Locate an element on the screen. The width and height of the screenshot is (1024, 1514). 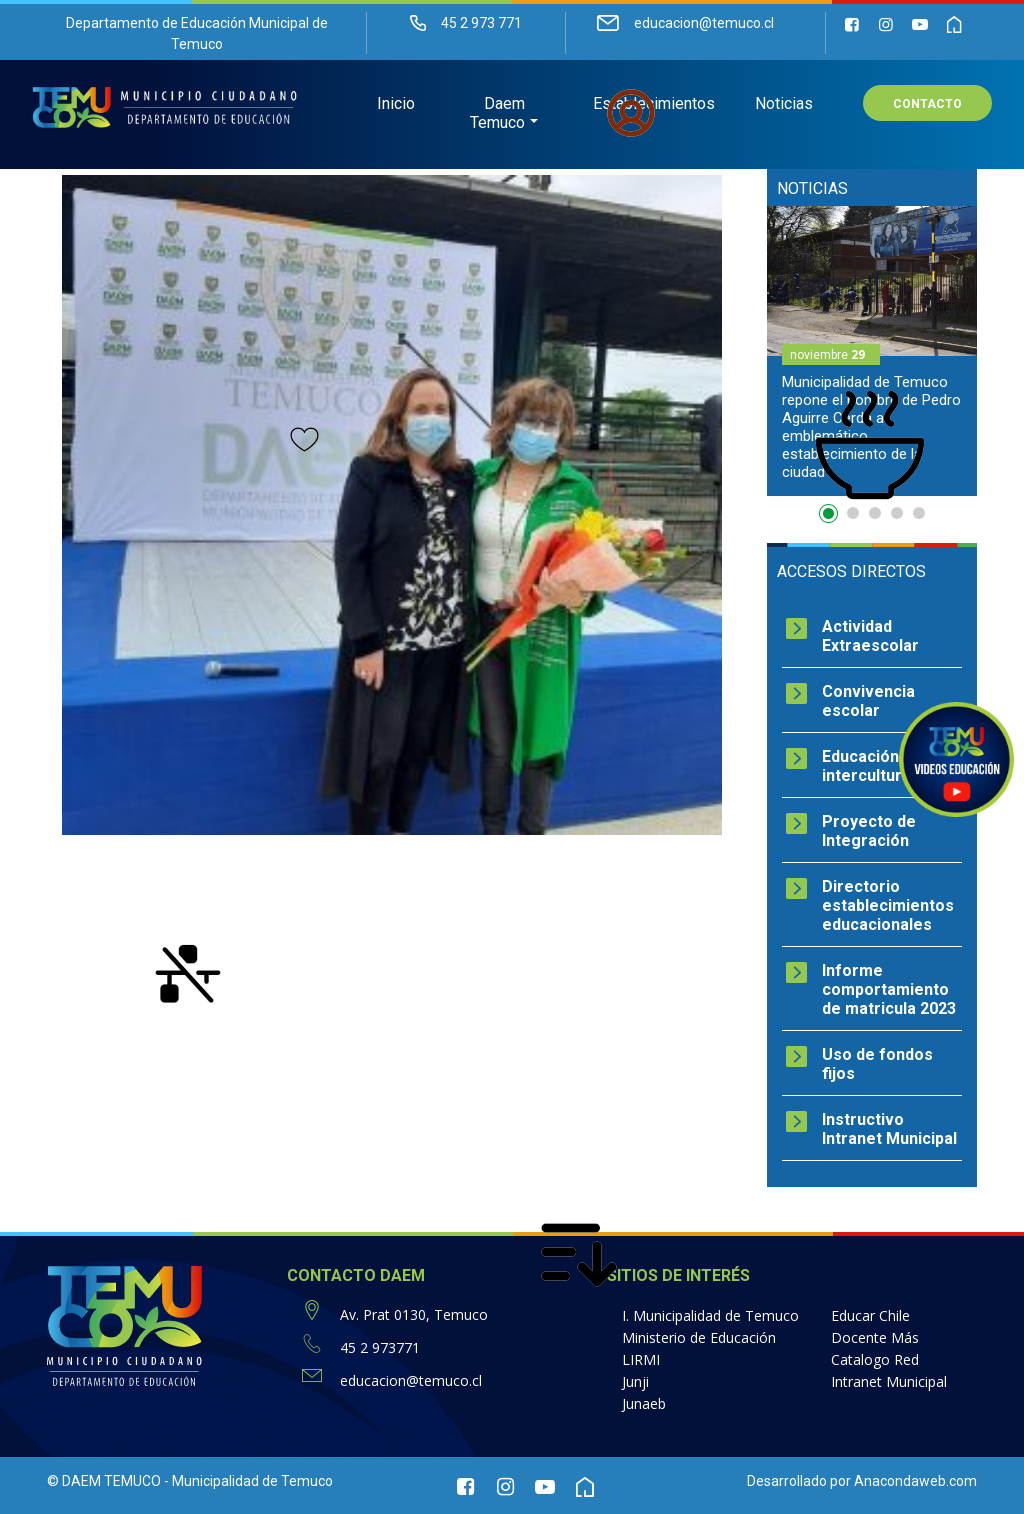
view food or dining options is located at coordinates (870, 445).